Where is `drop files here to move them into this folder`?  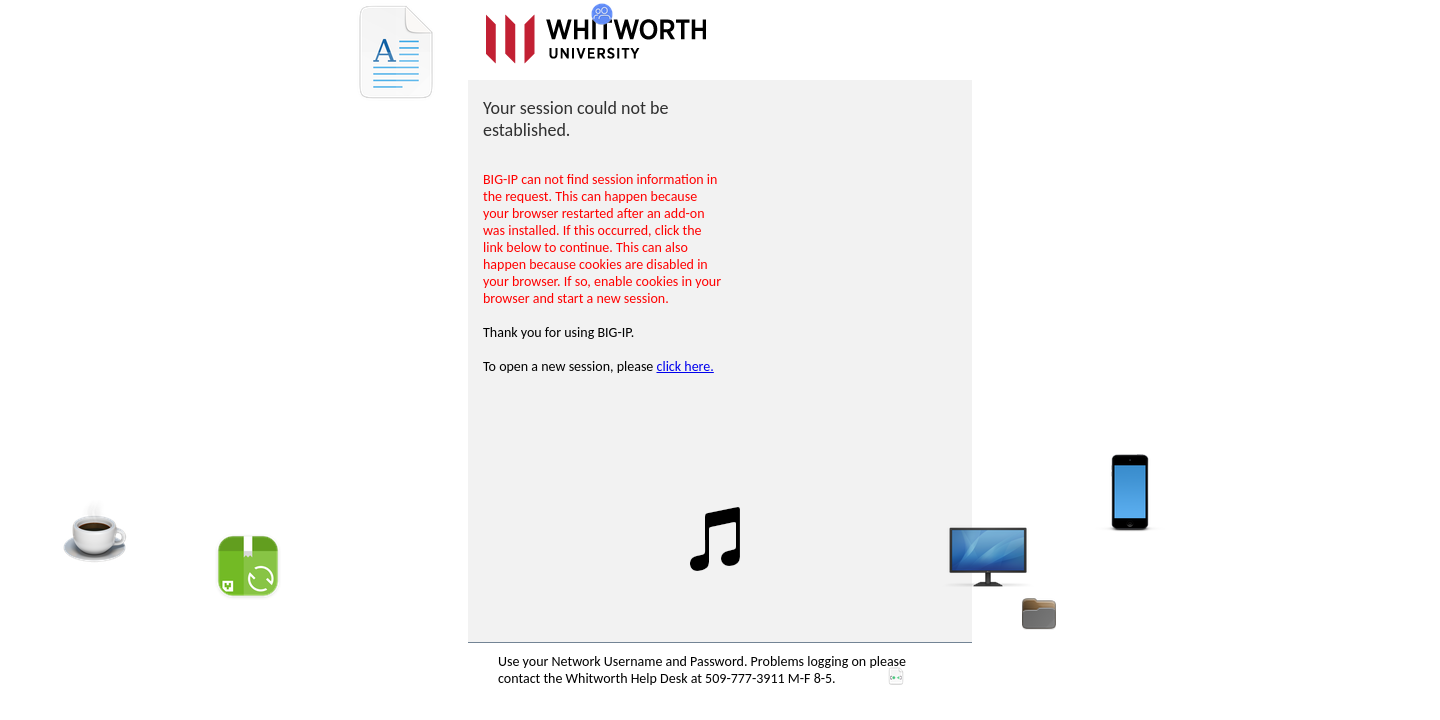
drop files here to move them into this folder is located at coordinates (1039, 613).